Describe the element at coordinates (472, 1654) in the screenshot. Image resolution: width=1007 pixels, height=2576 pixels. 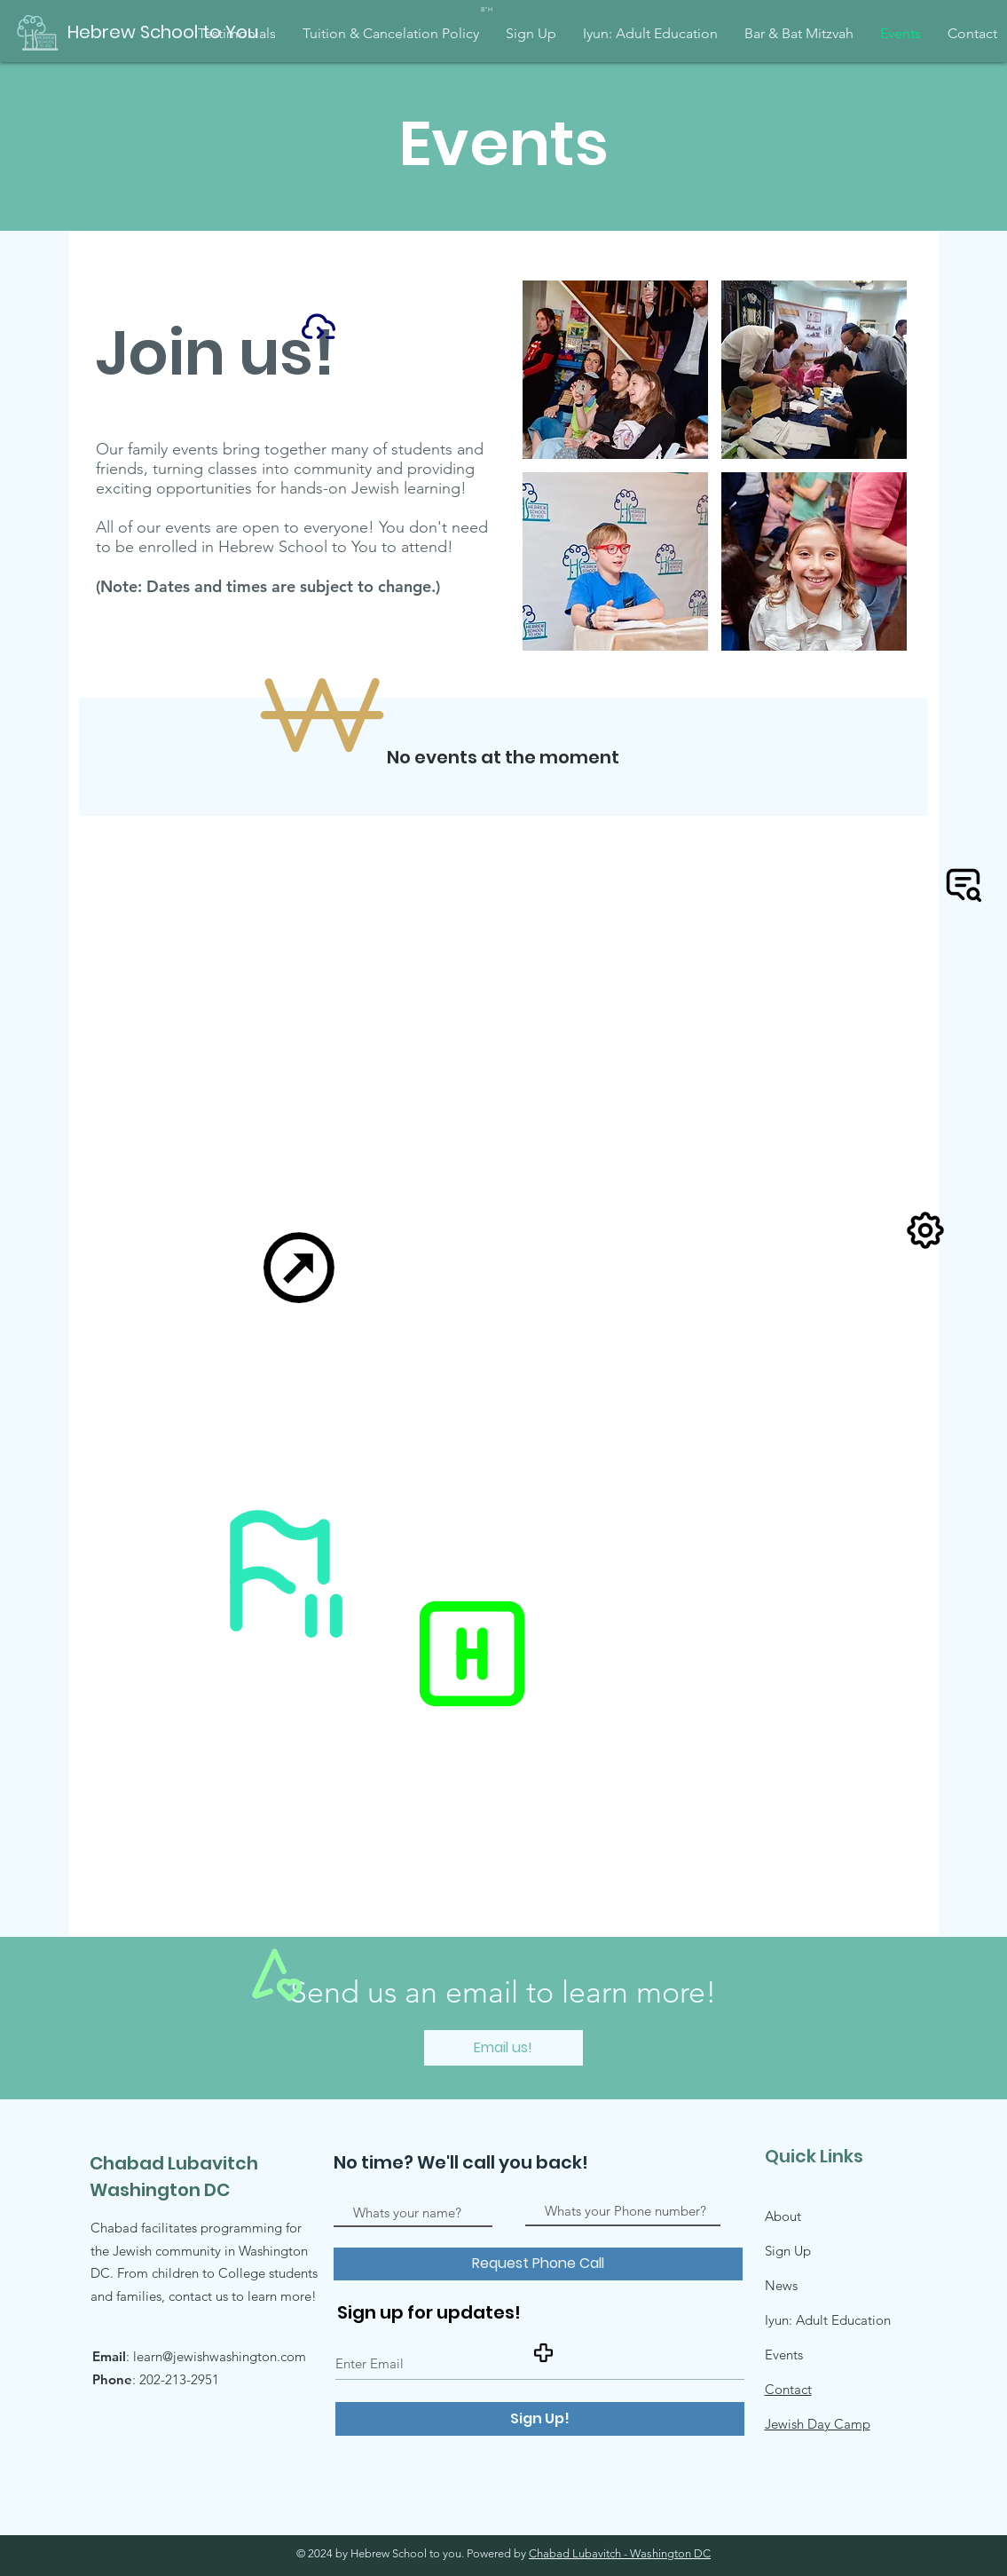
I see `indicates a hospital or medical facility` at that location.